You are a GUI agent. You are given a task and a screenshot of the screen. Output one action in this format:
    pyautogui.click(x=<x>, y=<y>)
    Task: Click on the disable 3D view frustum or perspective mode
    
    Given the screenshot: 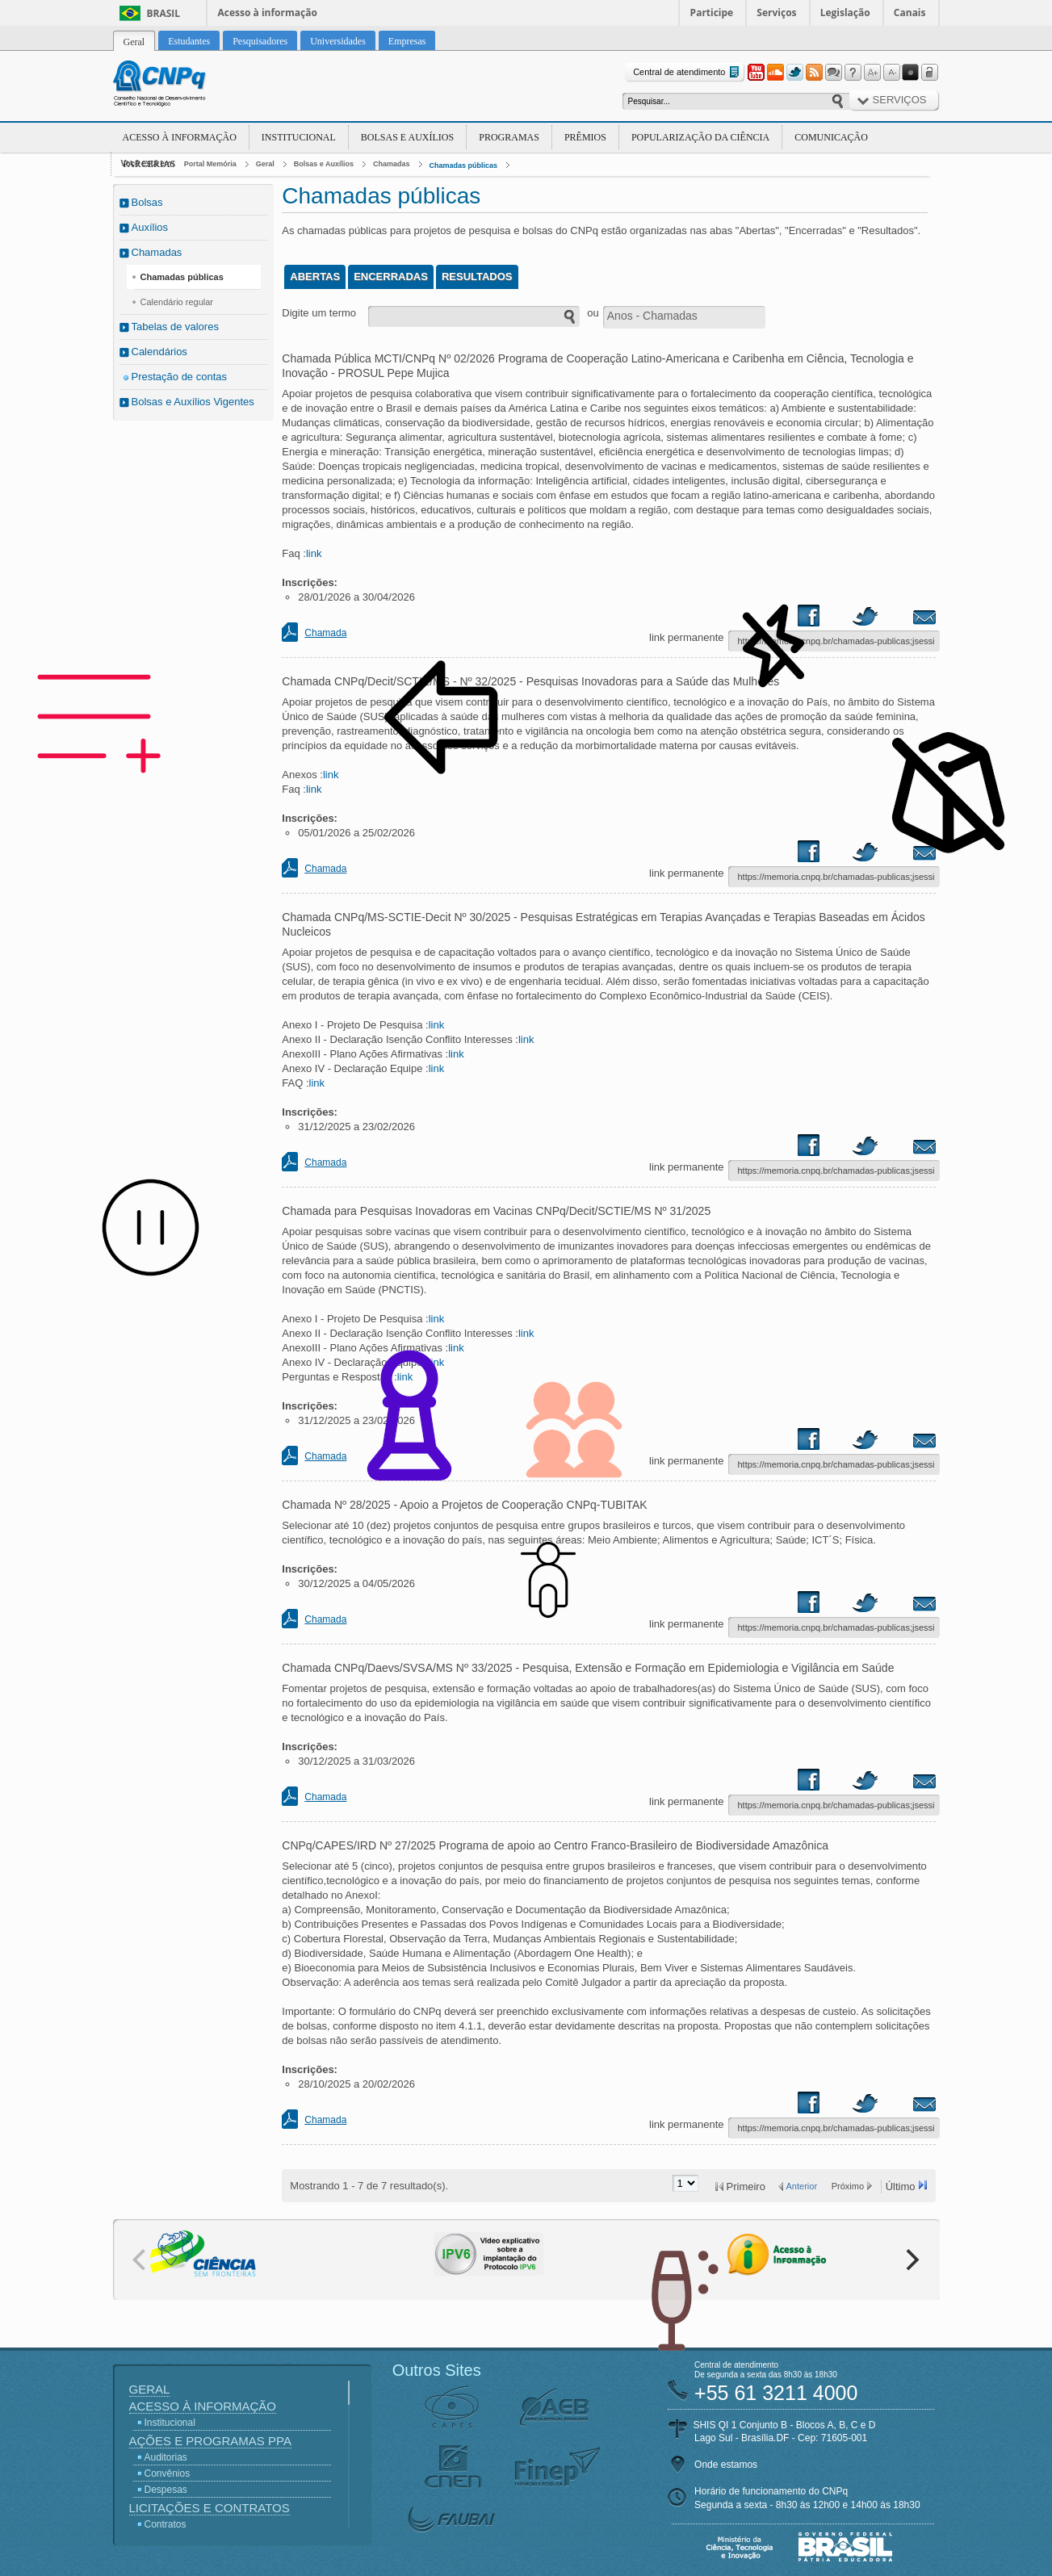 What is the action you would take?
    pyautogui.click(x=948, y=794)
    